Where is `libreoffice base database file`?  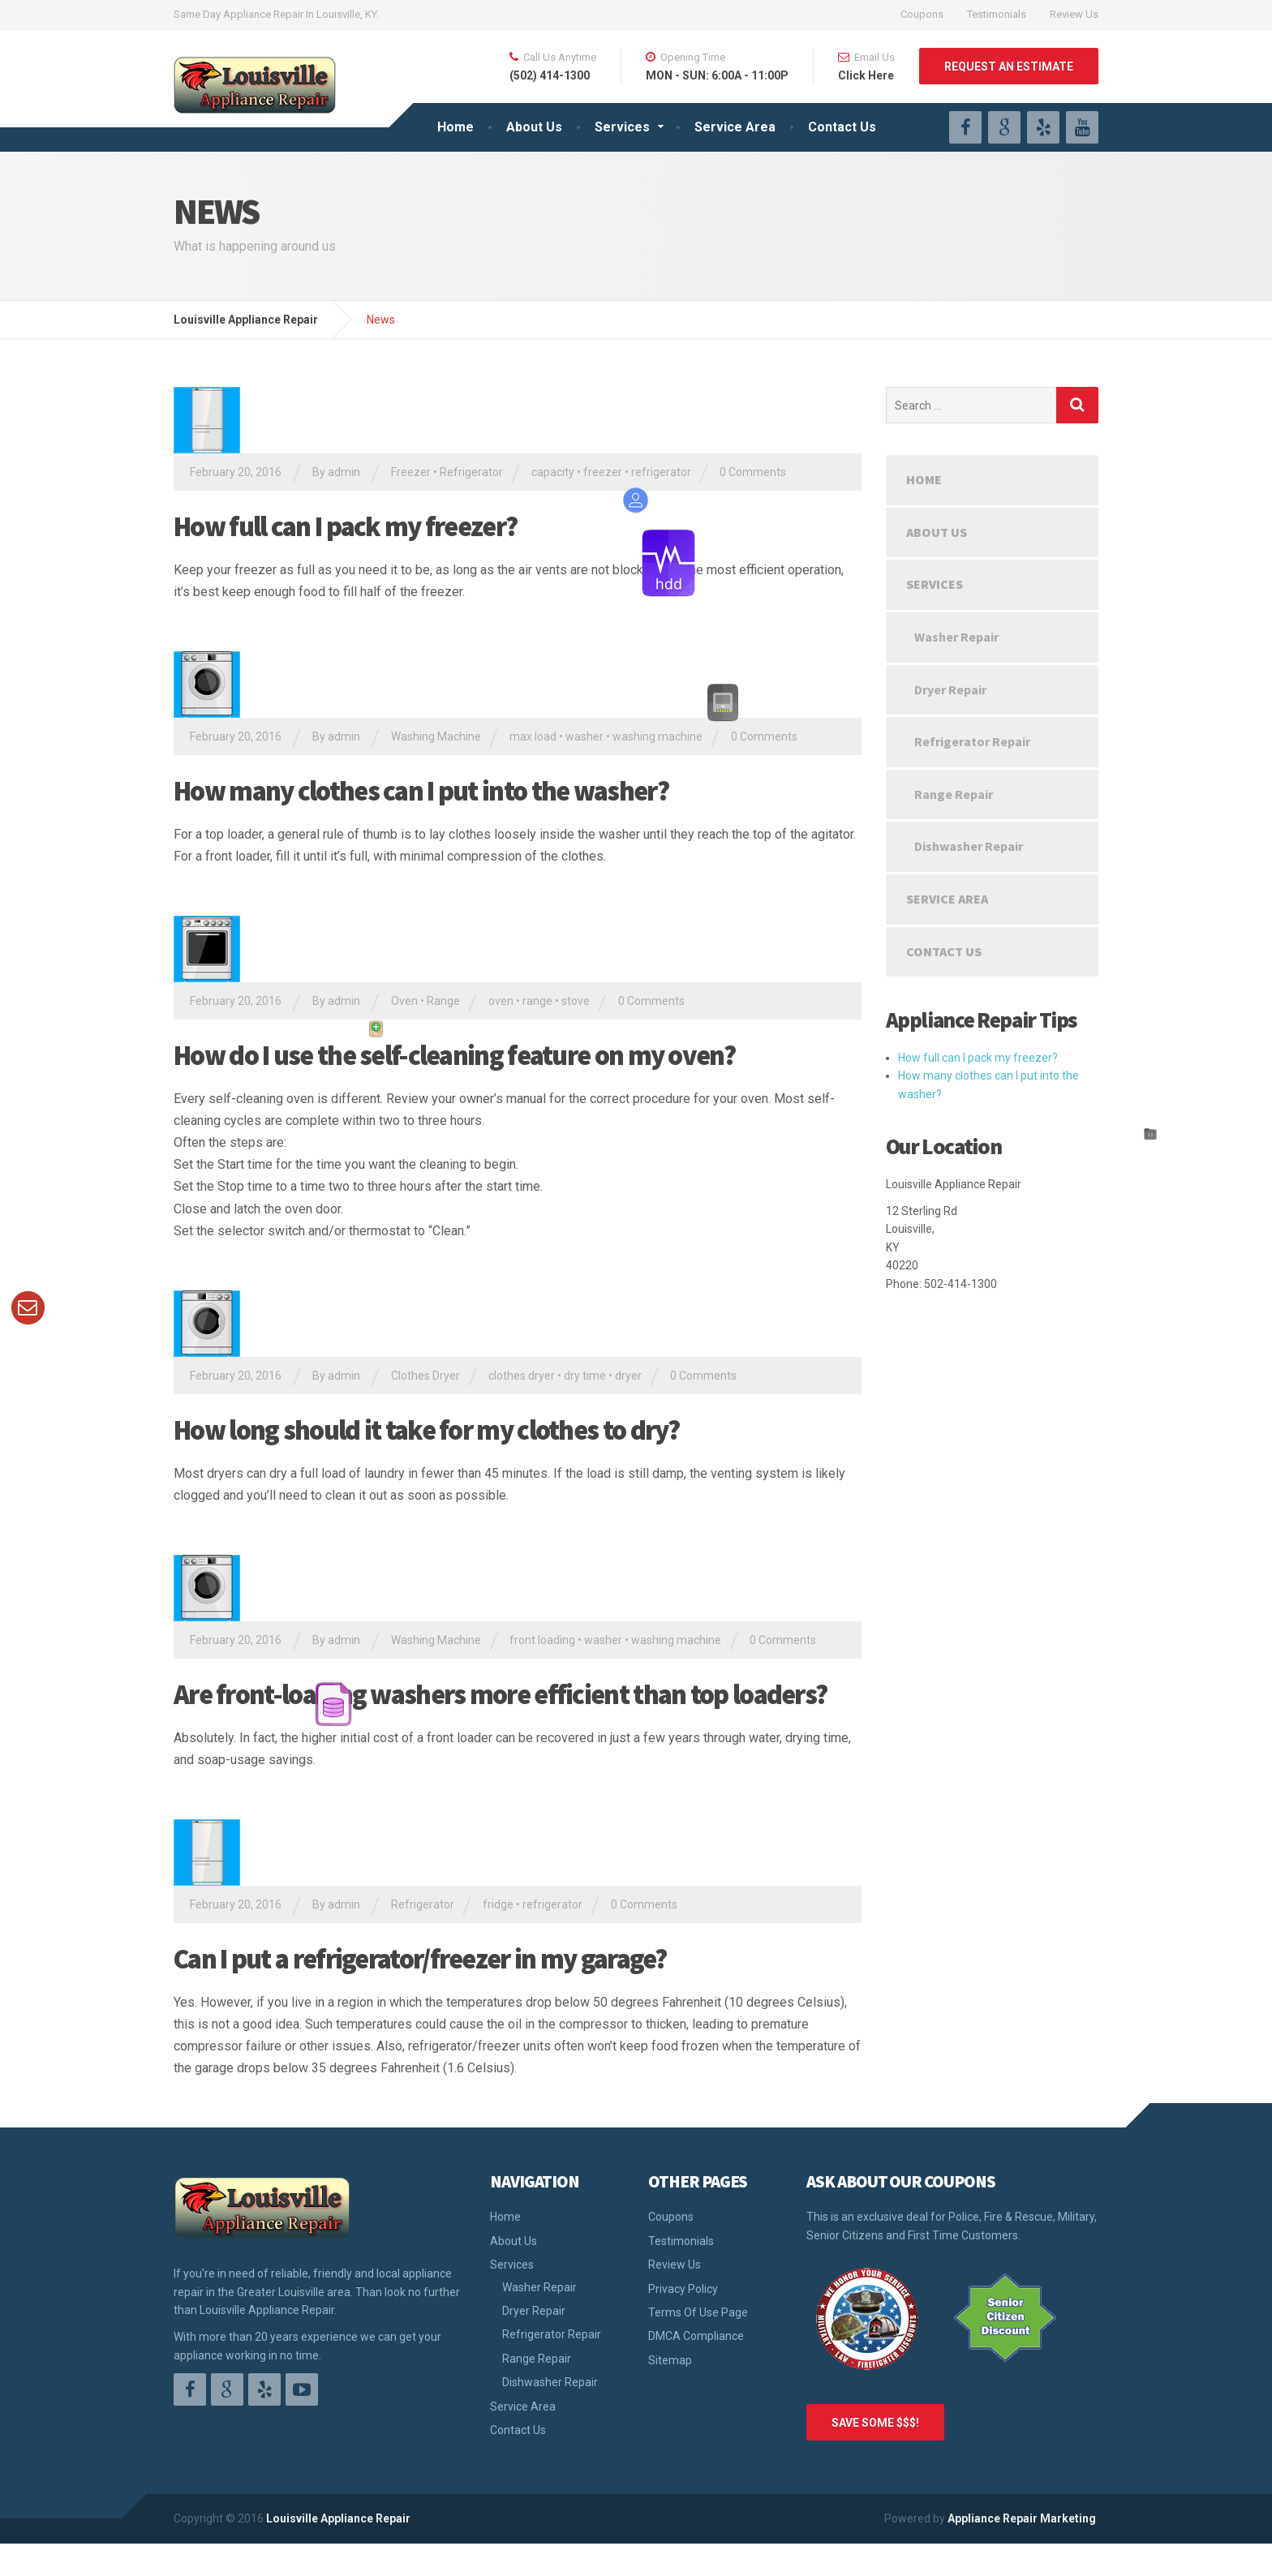
libreoffice base database file is located at coordinates (333, 1704).